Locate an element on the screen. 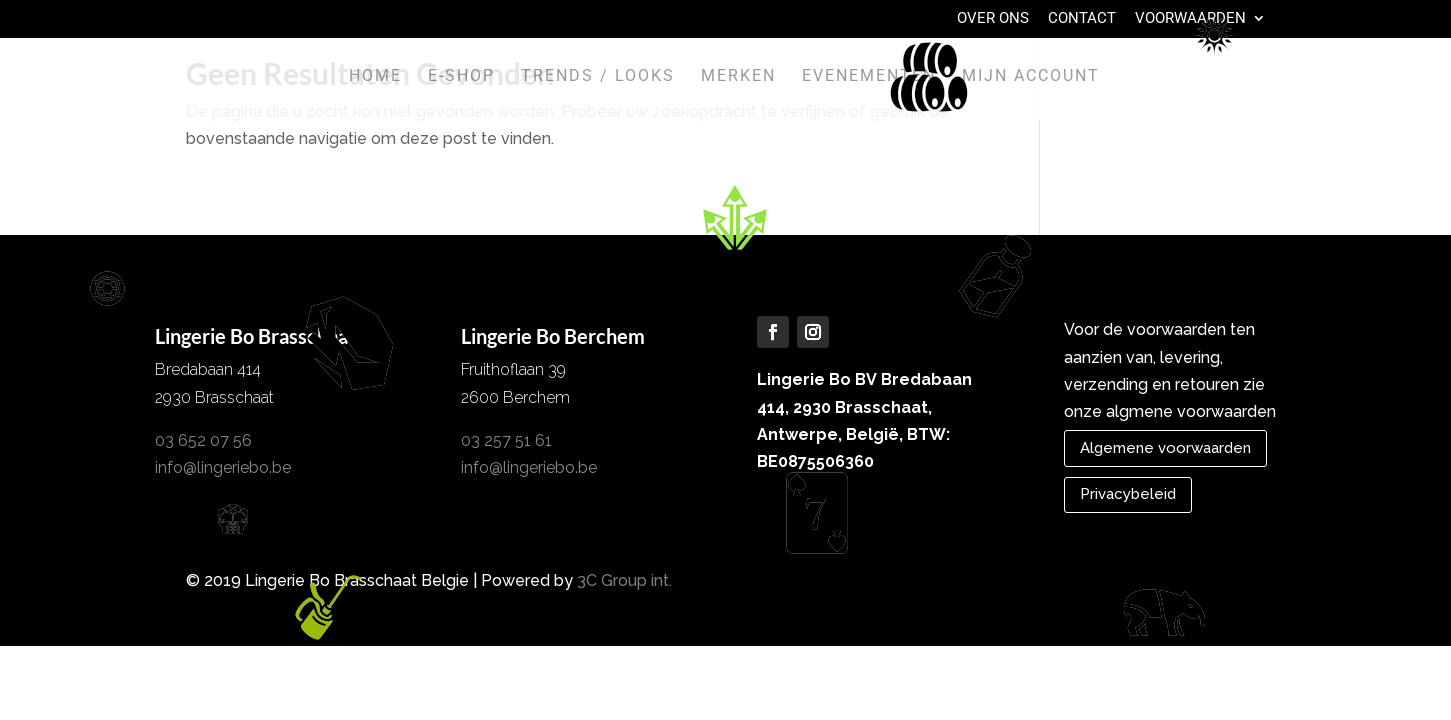  potion or consumable item in inventory is located at coordinates (996, 276).